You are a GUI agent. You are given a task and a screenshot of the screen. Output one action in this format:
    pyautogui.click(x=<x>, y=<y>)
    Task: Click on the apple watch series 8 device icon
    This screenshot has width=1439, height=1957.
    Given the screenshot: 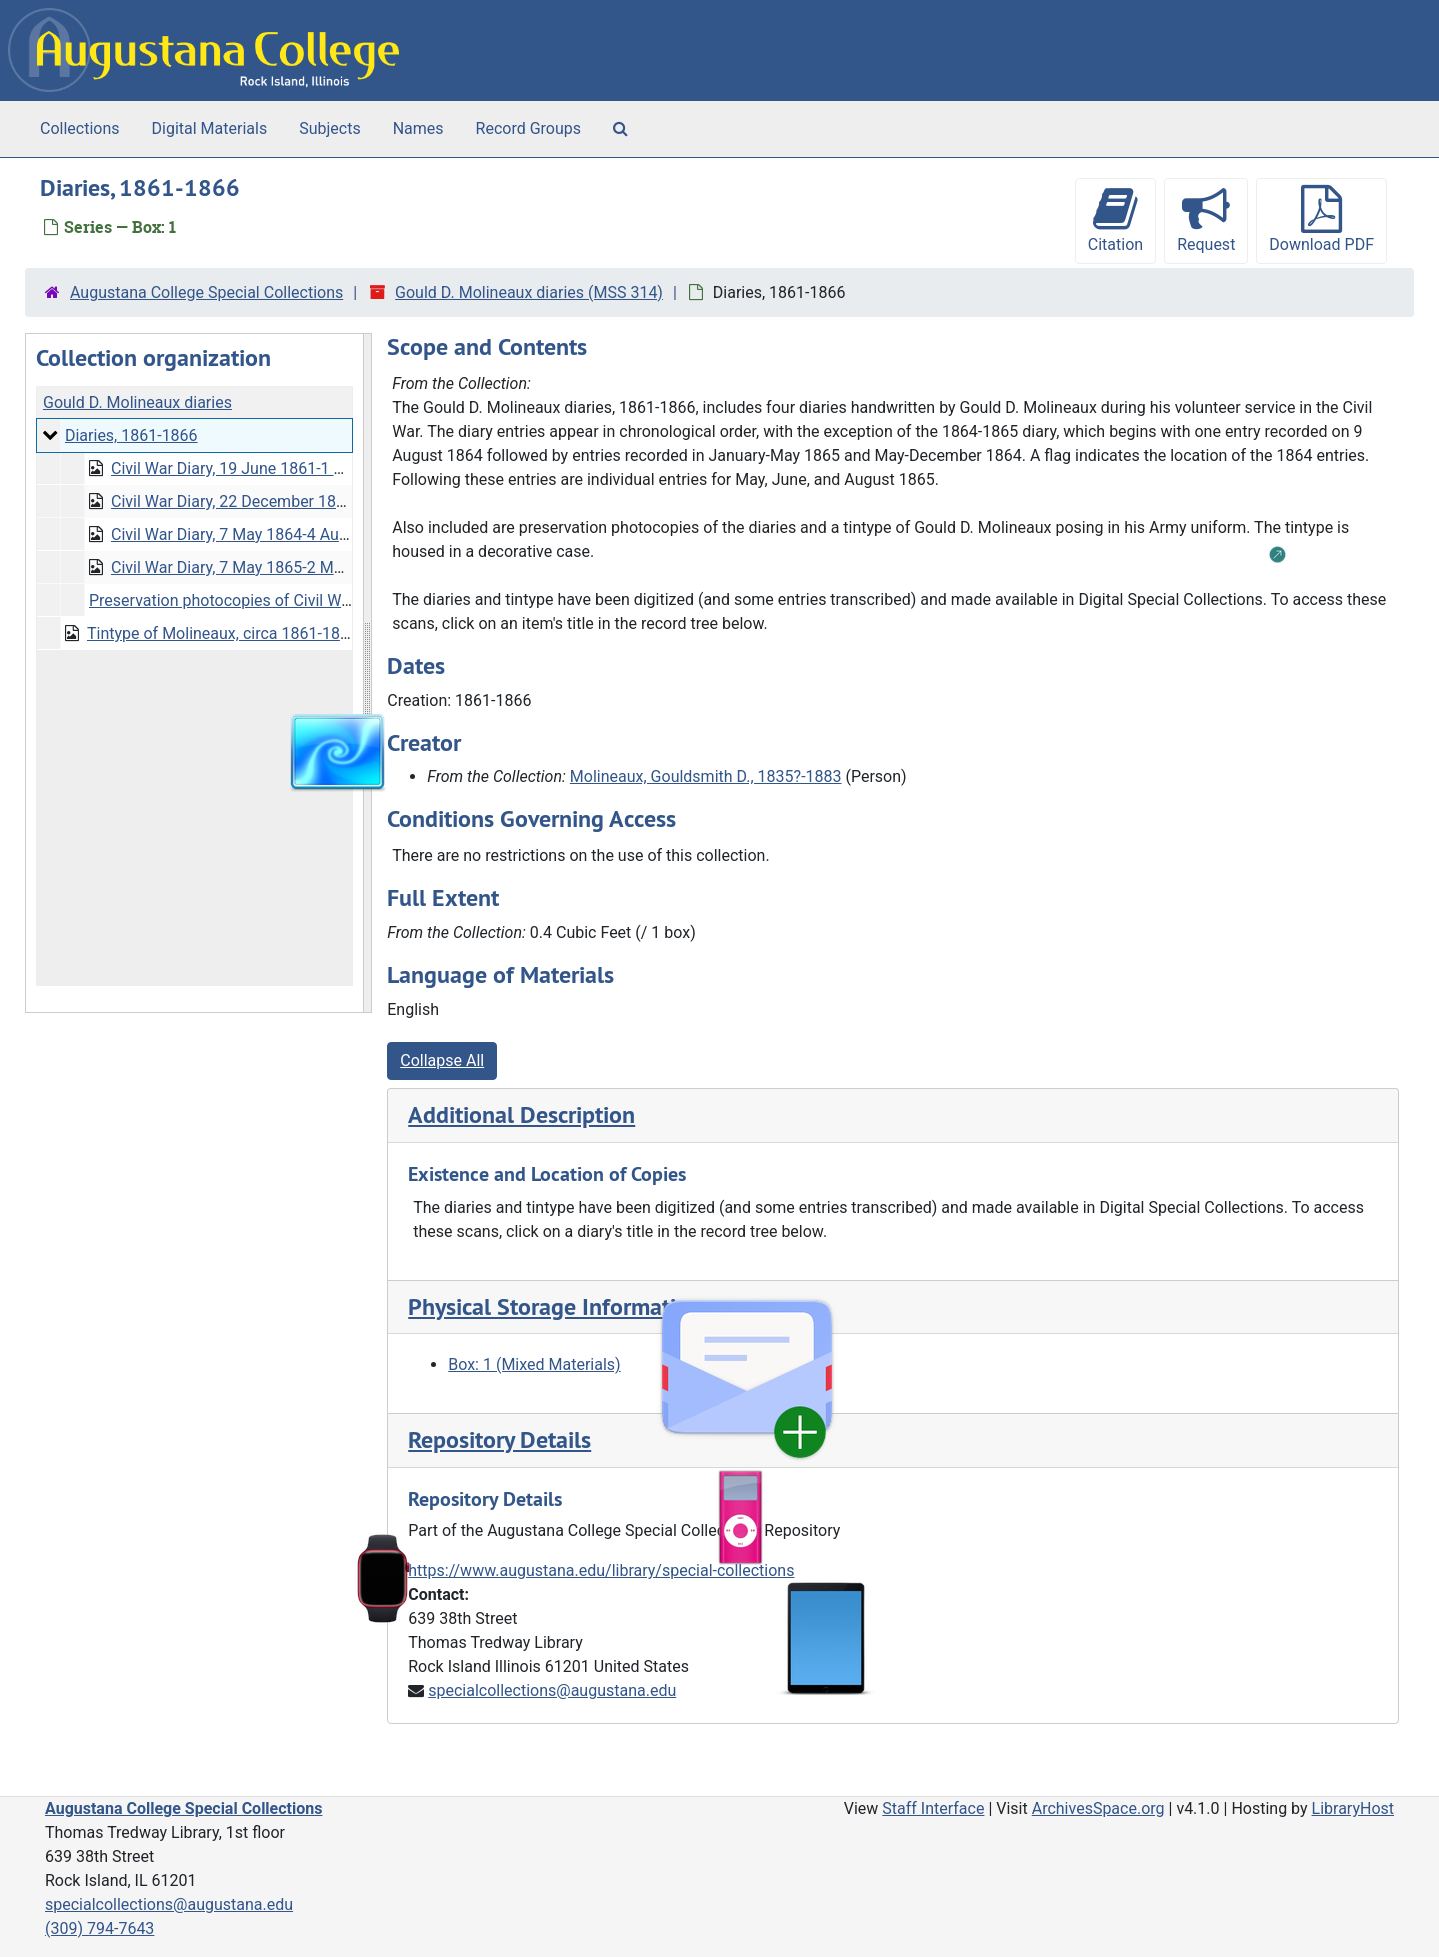 What is the action you would take?
    pyautogui.click(x=382, y=1578)
    